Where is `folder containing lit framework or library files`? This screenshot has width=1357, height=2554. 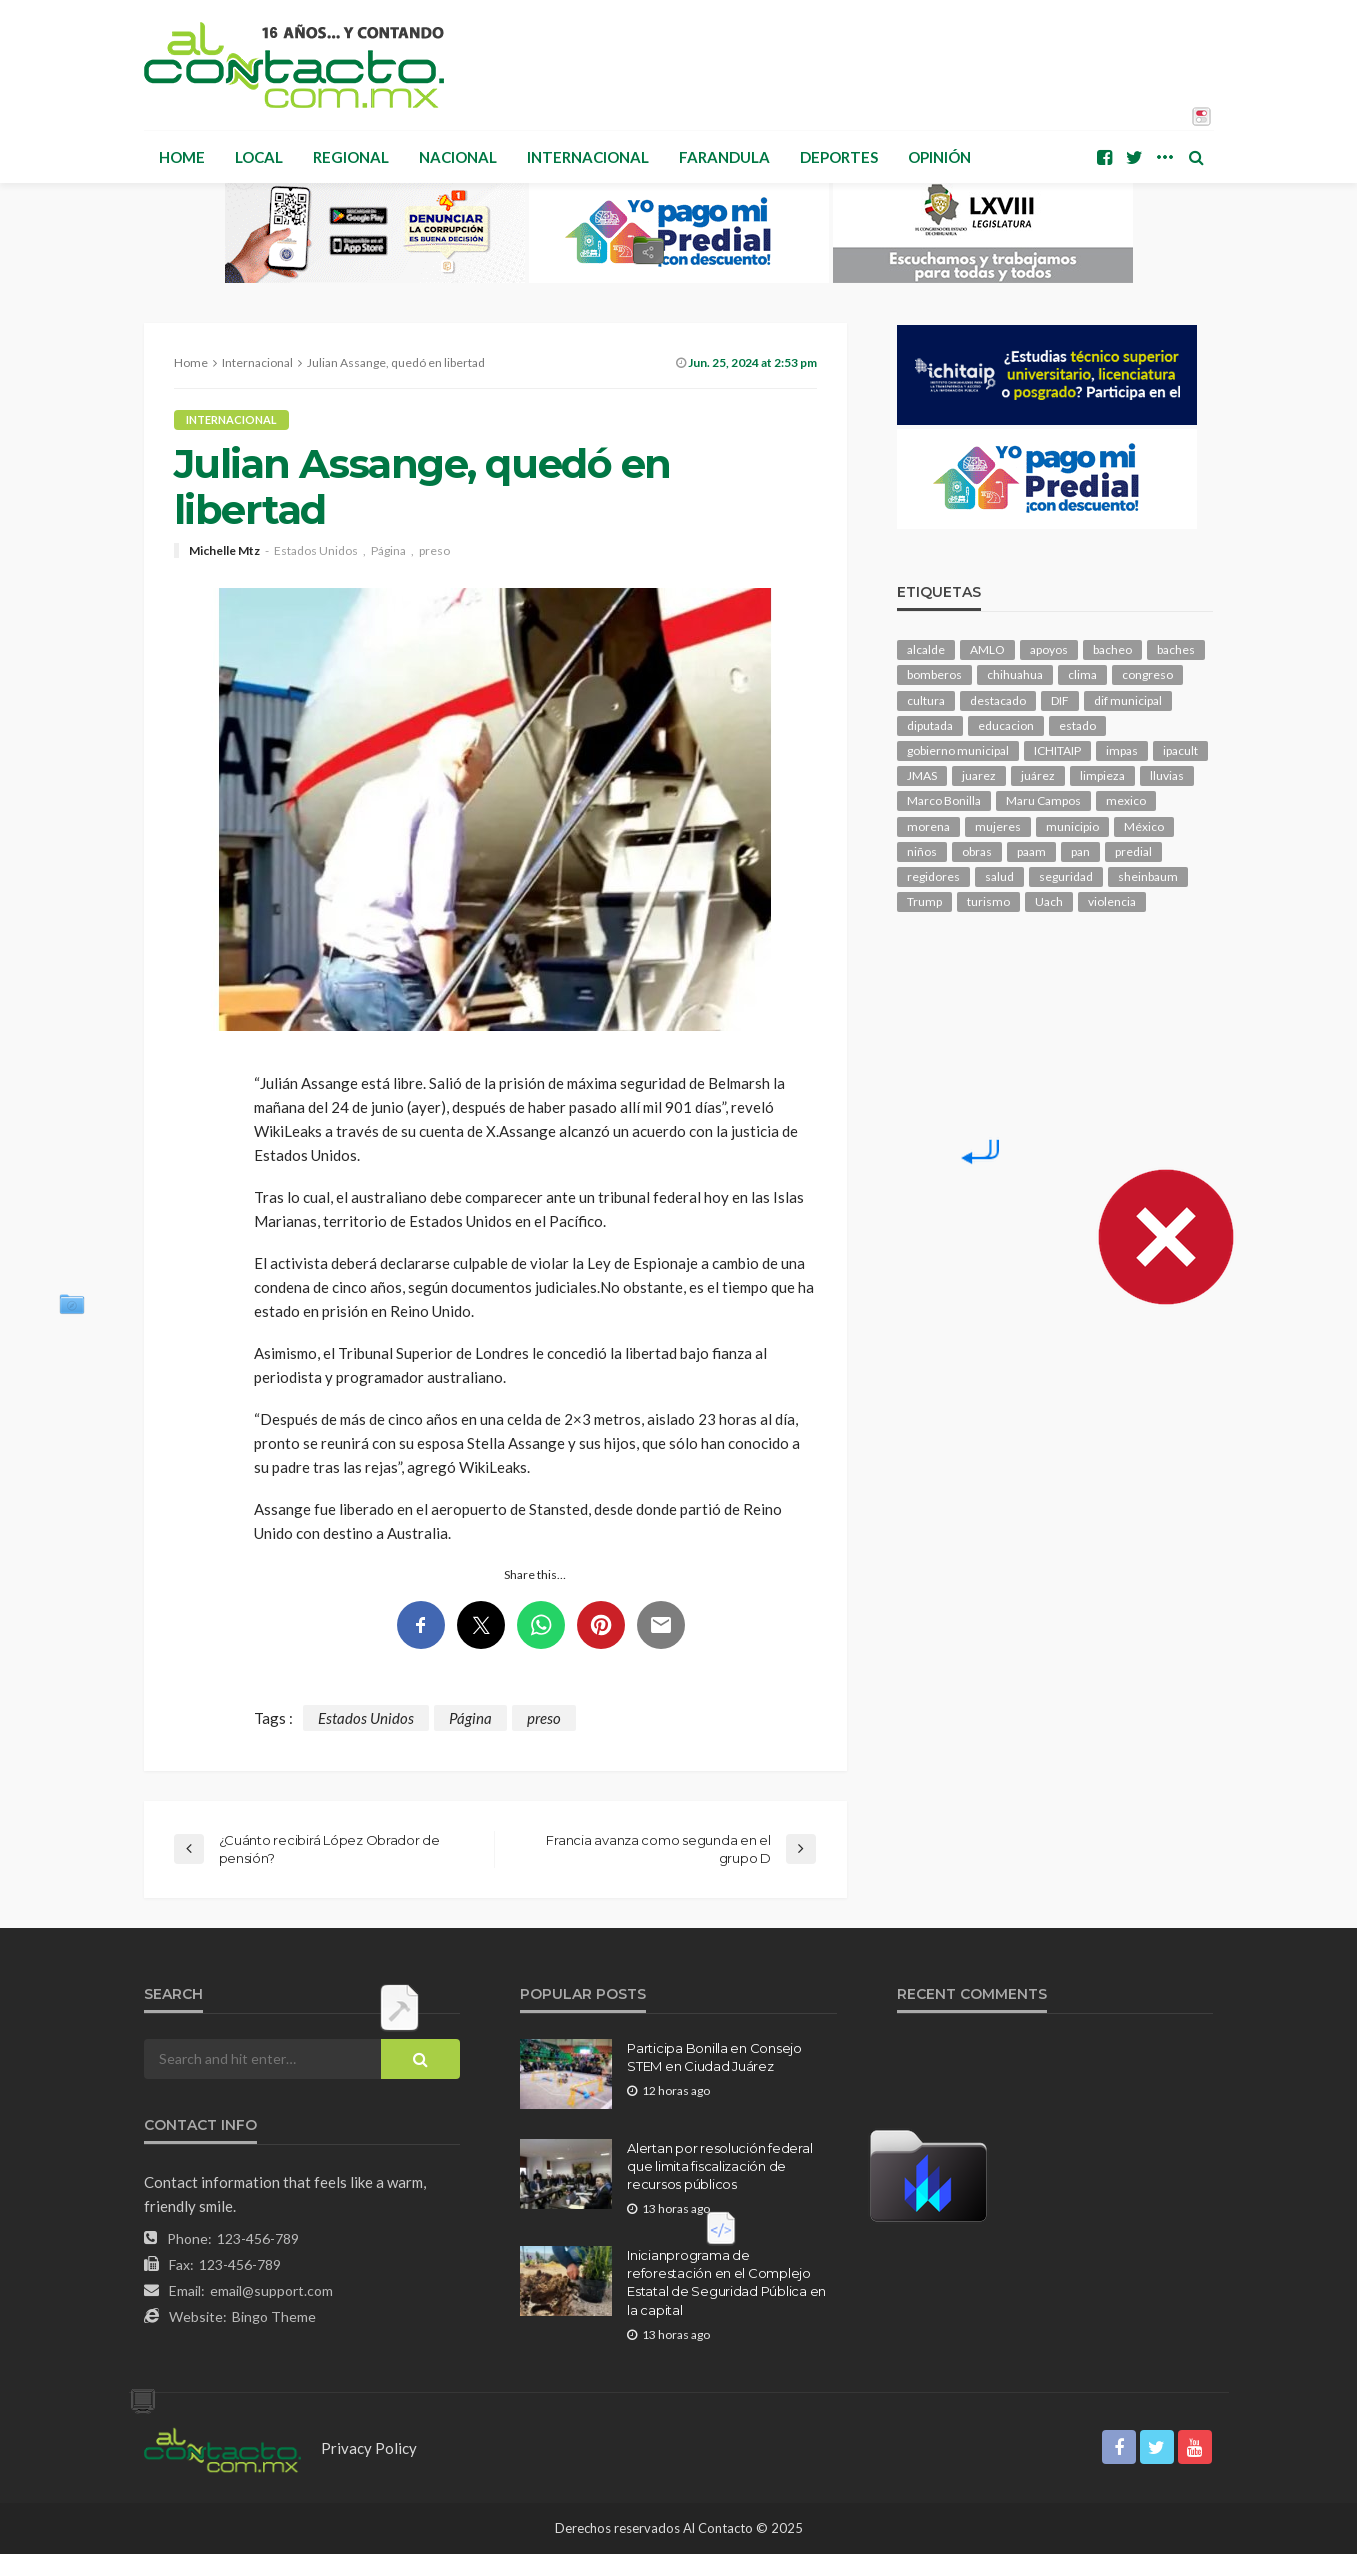
folder containing lit framework or library files is located at coordinates (928, 2179).